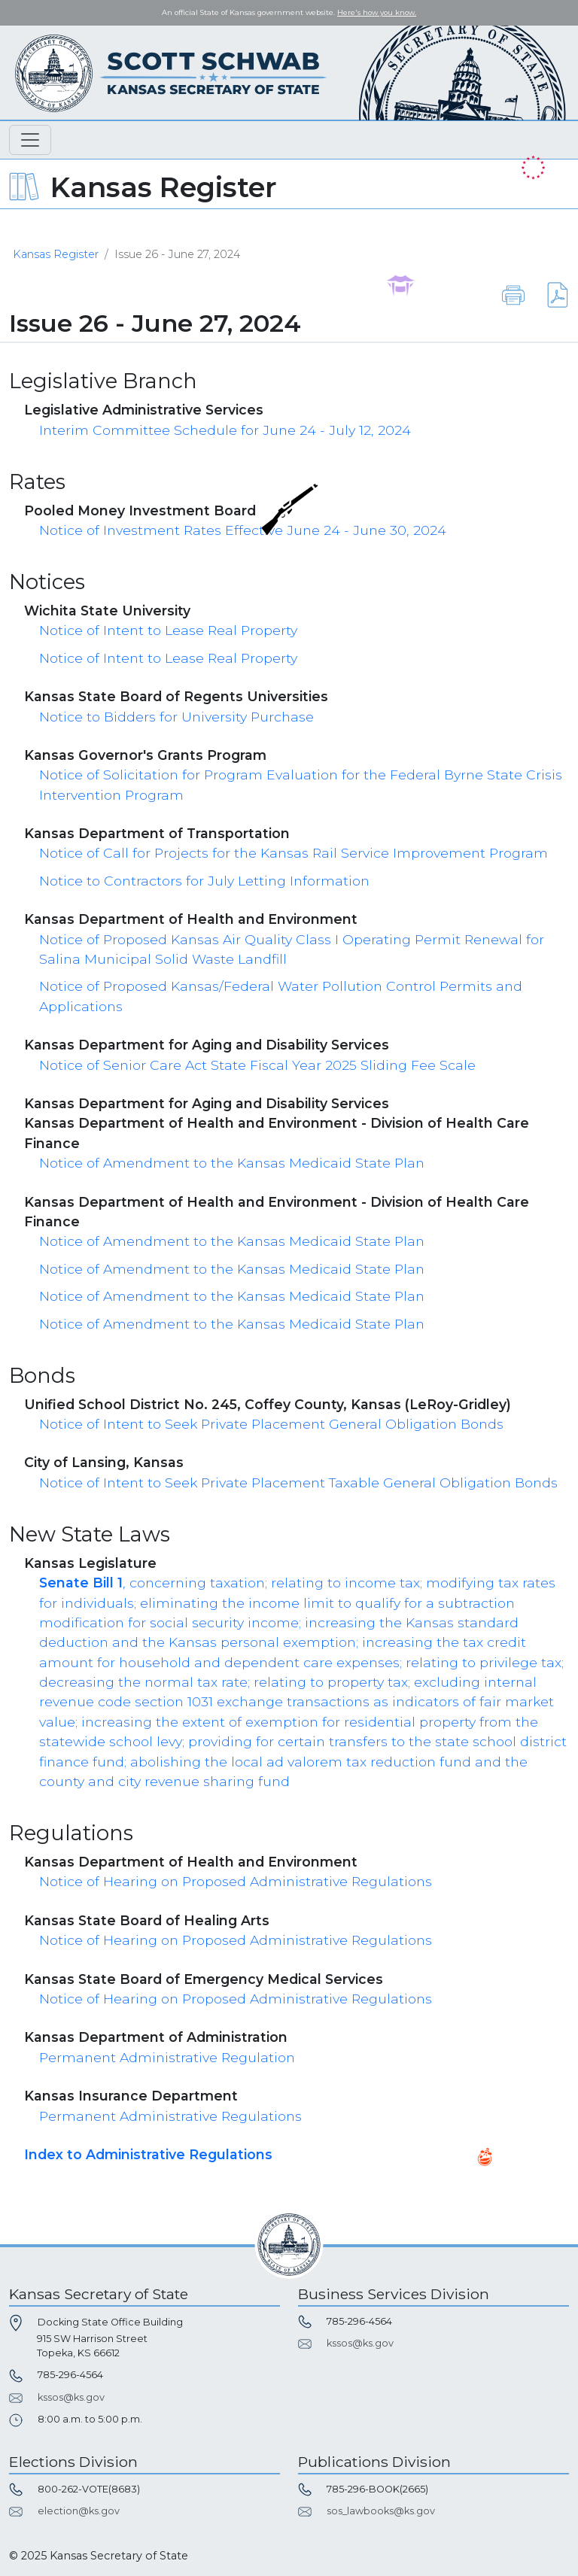 The image size is (578, 2576). What do you see at coordinates (485, 2157) in the screenshot?
I see `collect nectar or fruit rewards in-game` at bounding box center [485, 2157].